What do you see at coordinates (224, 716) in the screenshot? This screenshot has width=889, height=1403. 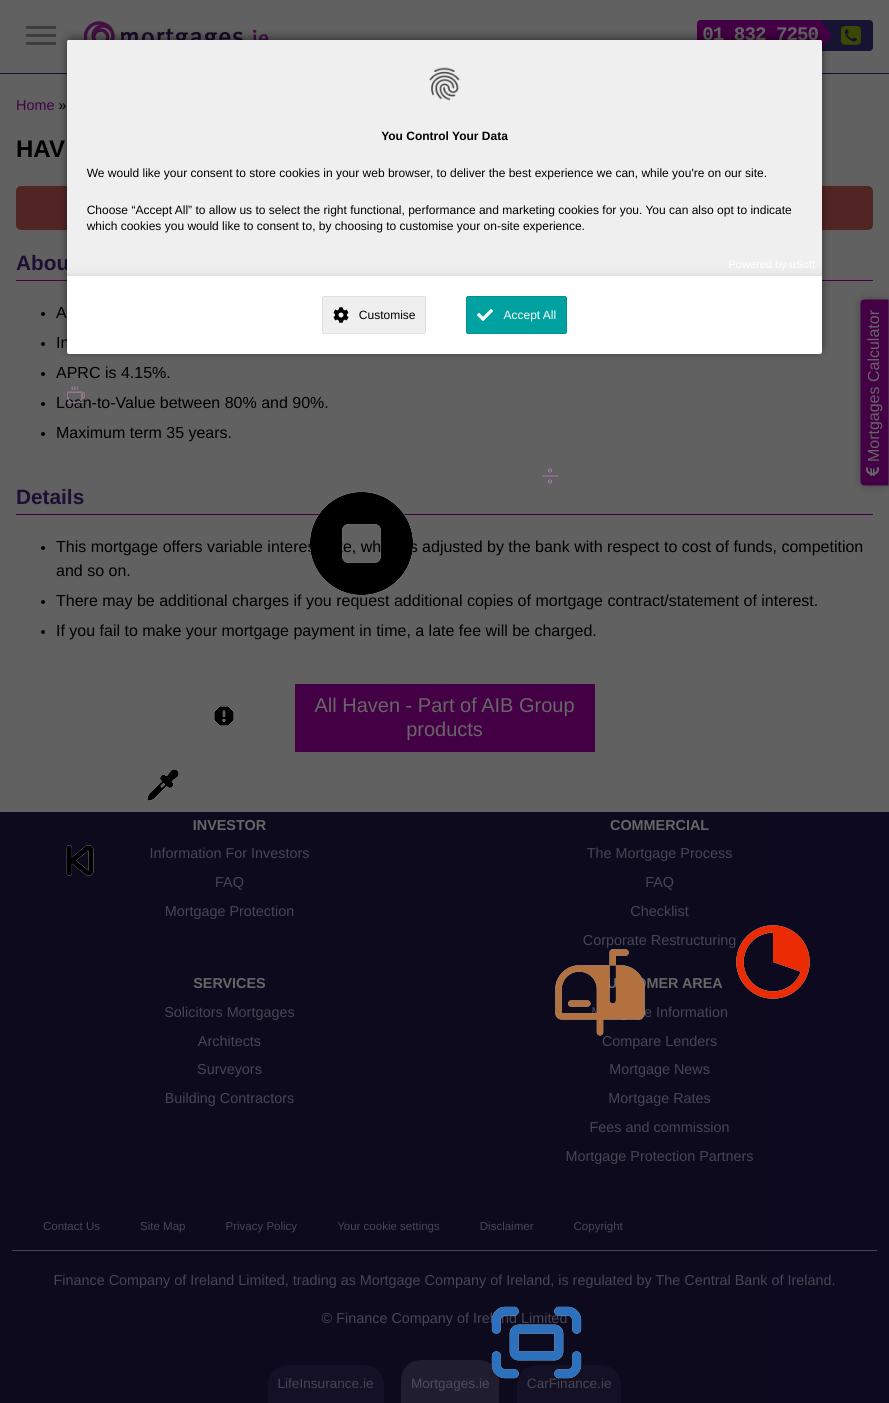 I see `report a problem or issue` at bounding box center [224, 716].